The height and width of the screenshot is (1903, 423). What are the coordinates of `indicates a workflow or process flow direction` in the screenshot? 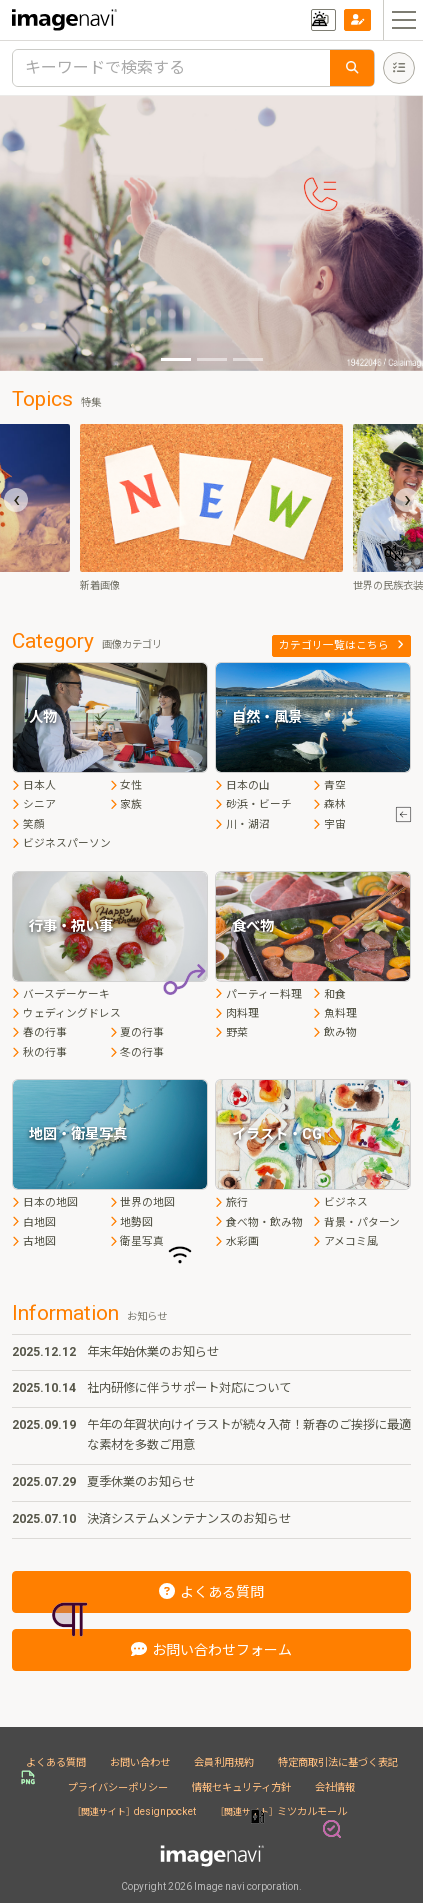 It's located at (184, 979).